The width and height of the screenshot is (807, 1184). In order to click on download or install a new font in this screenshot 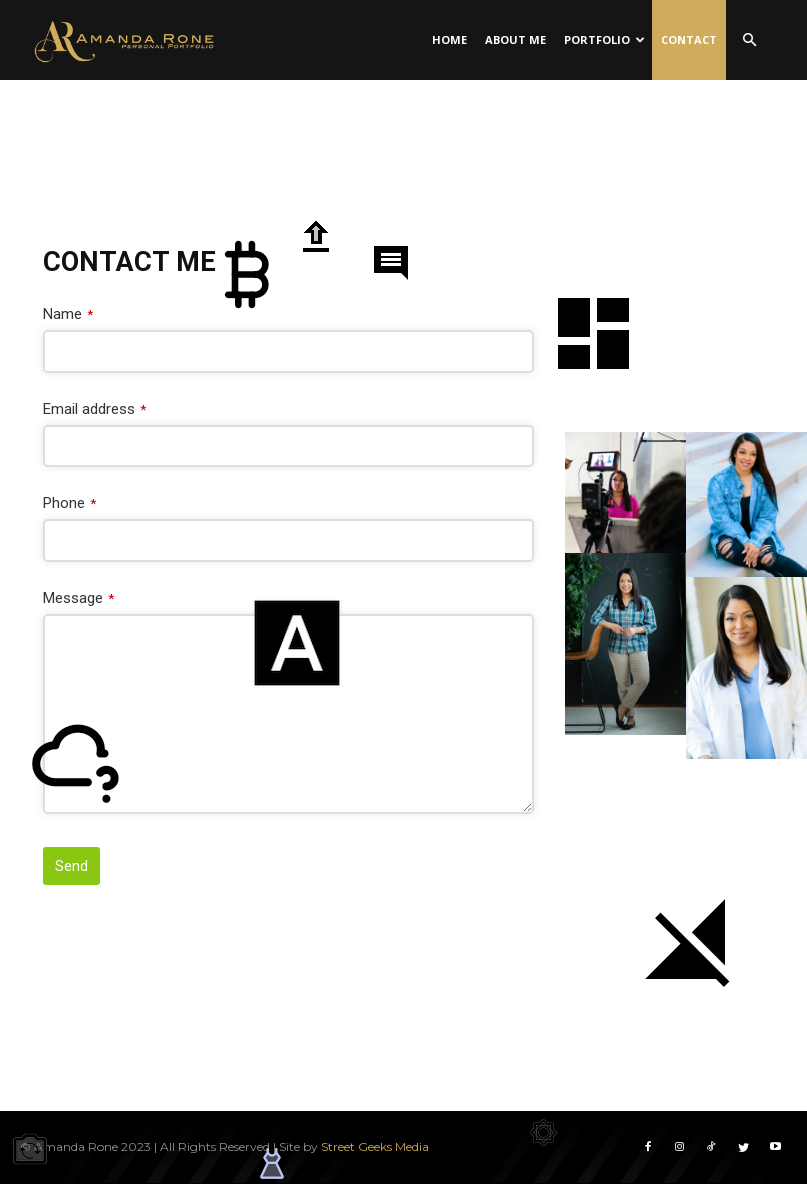, I will do `click(297, 643)`.